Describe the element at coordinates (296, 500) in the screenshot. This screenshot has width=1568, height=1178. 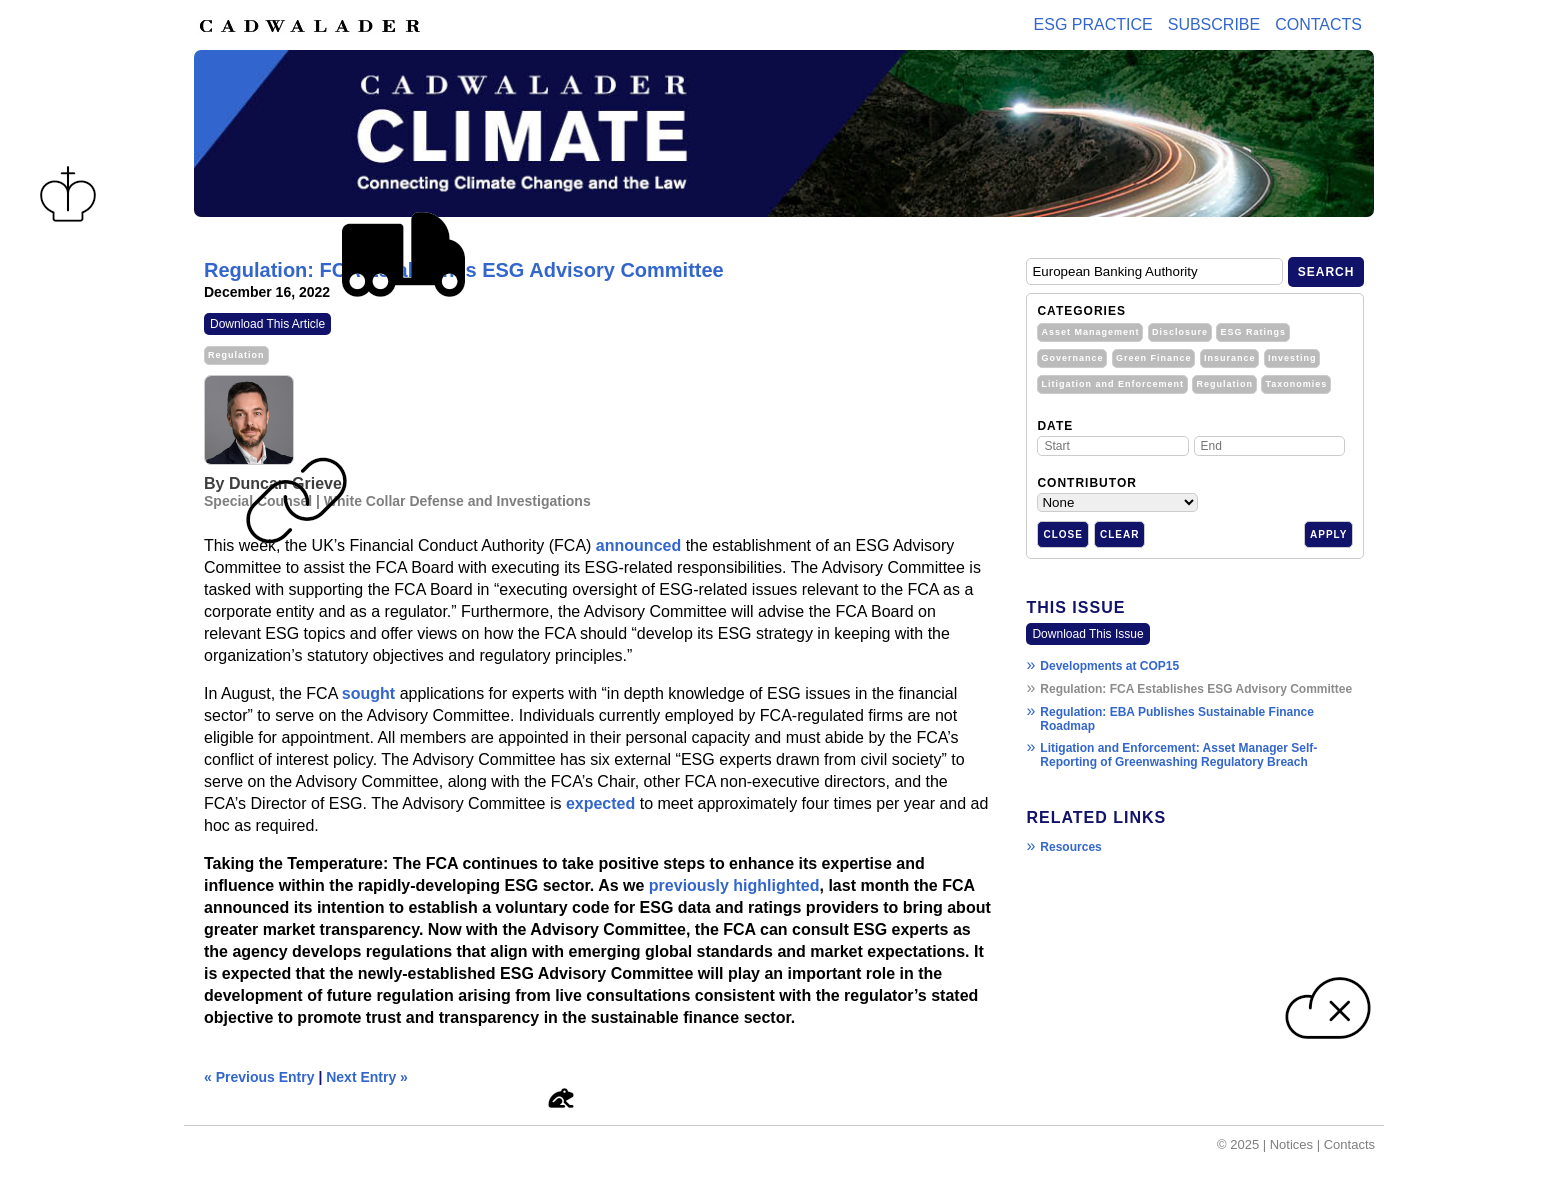
I see `copy or share a link` at that location.